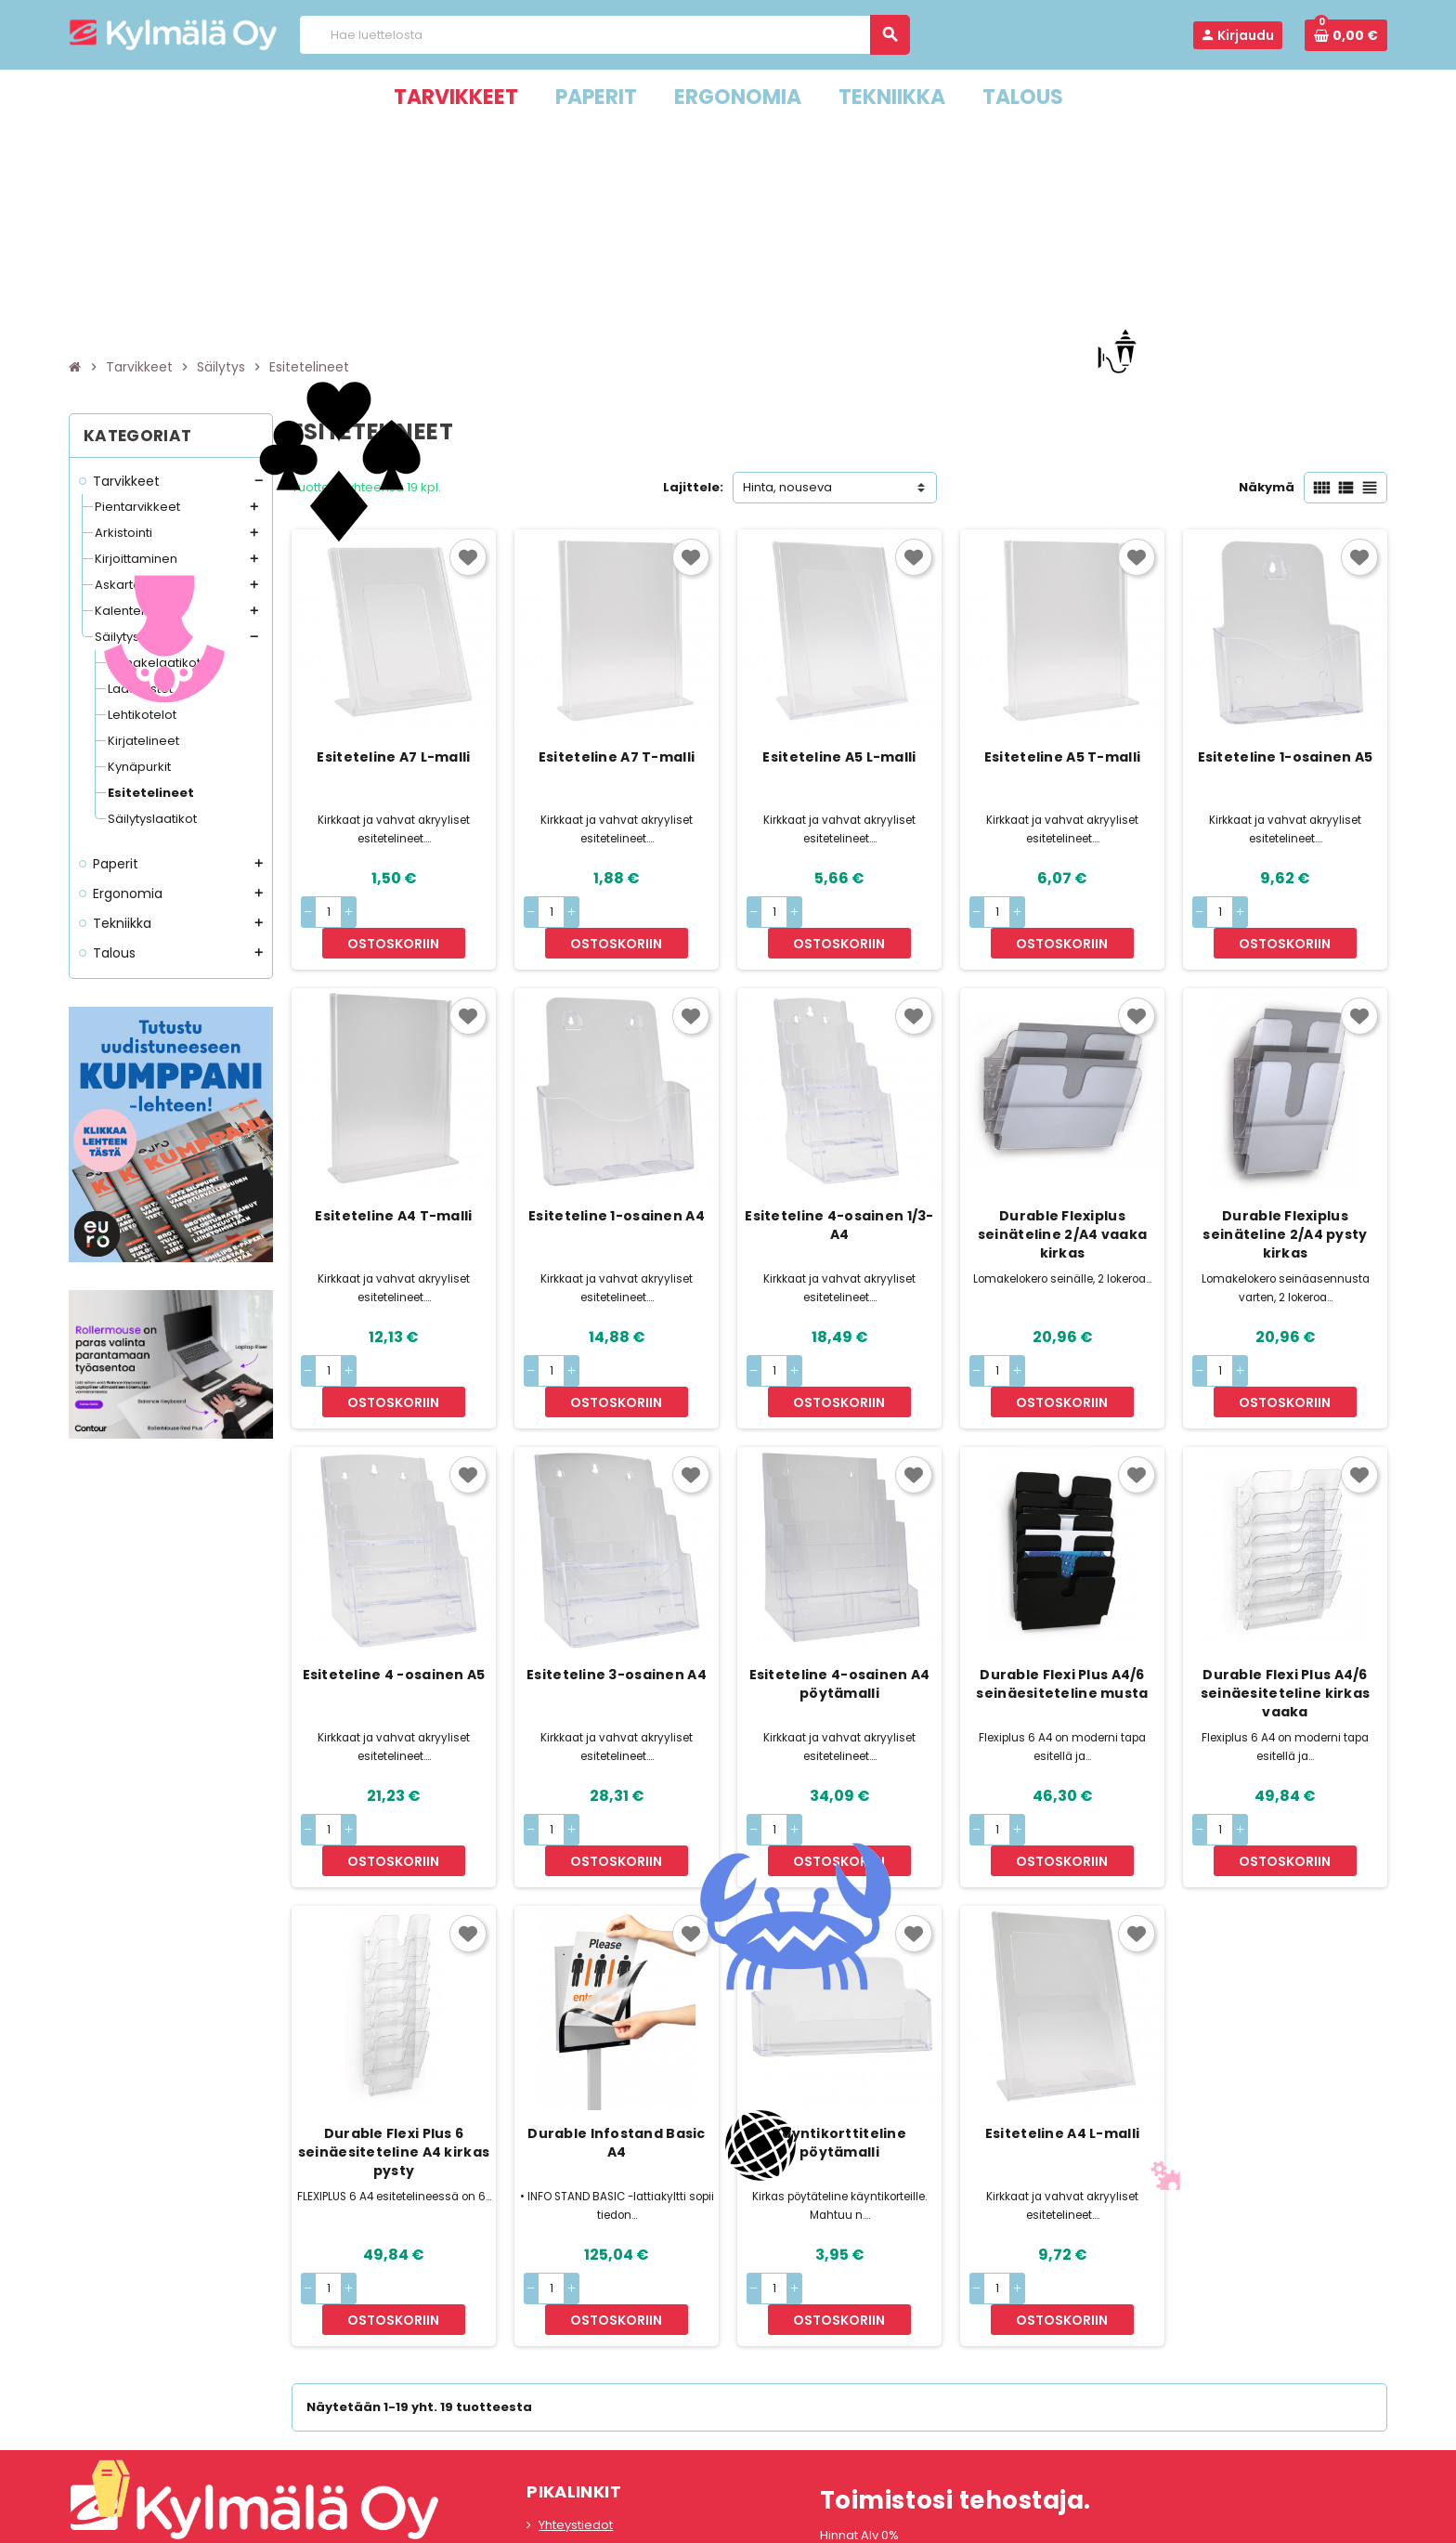  Describe the element at coordinates (164, 639) in the screenshot. I see `view jewelry or accessories collection` at that location.